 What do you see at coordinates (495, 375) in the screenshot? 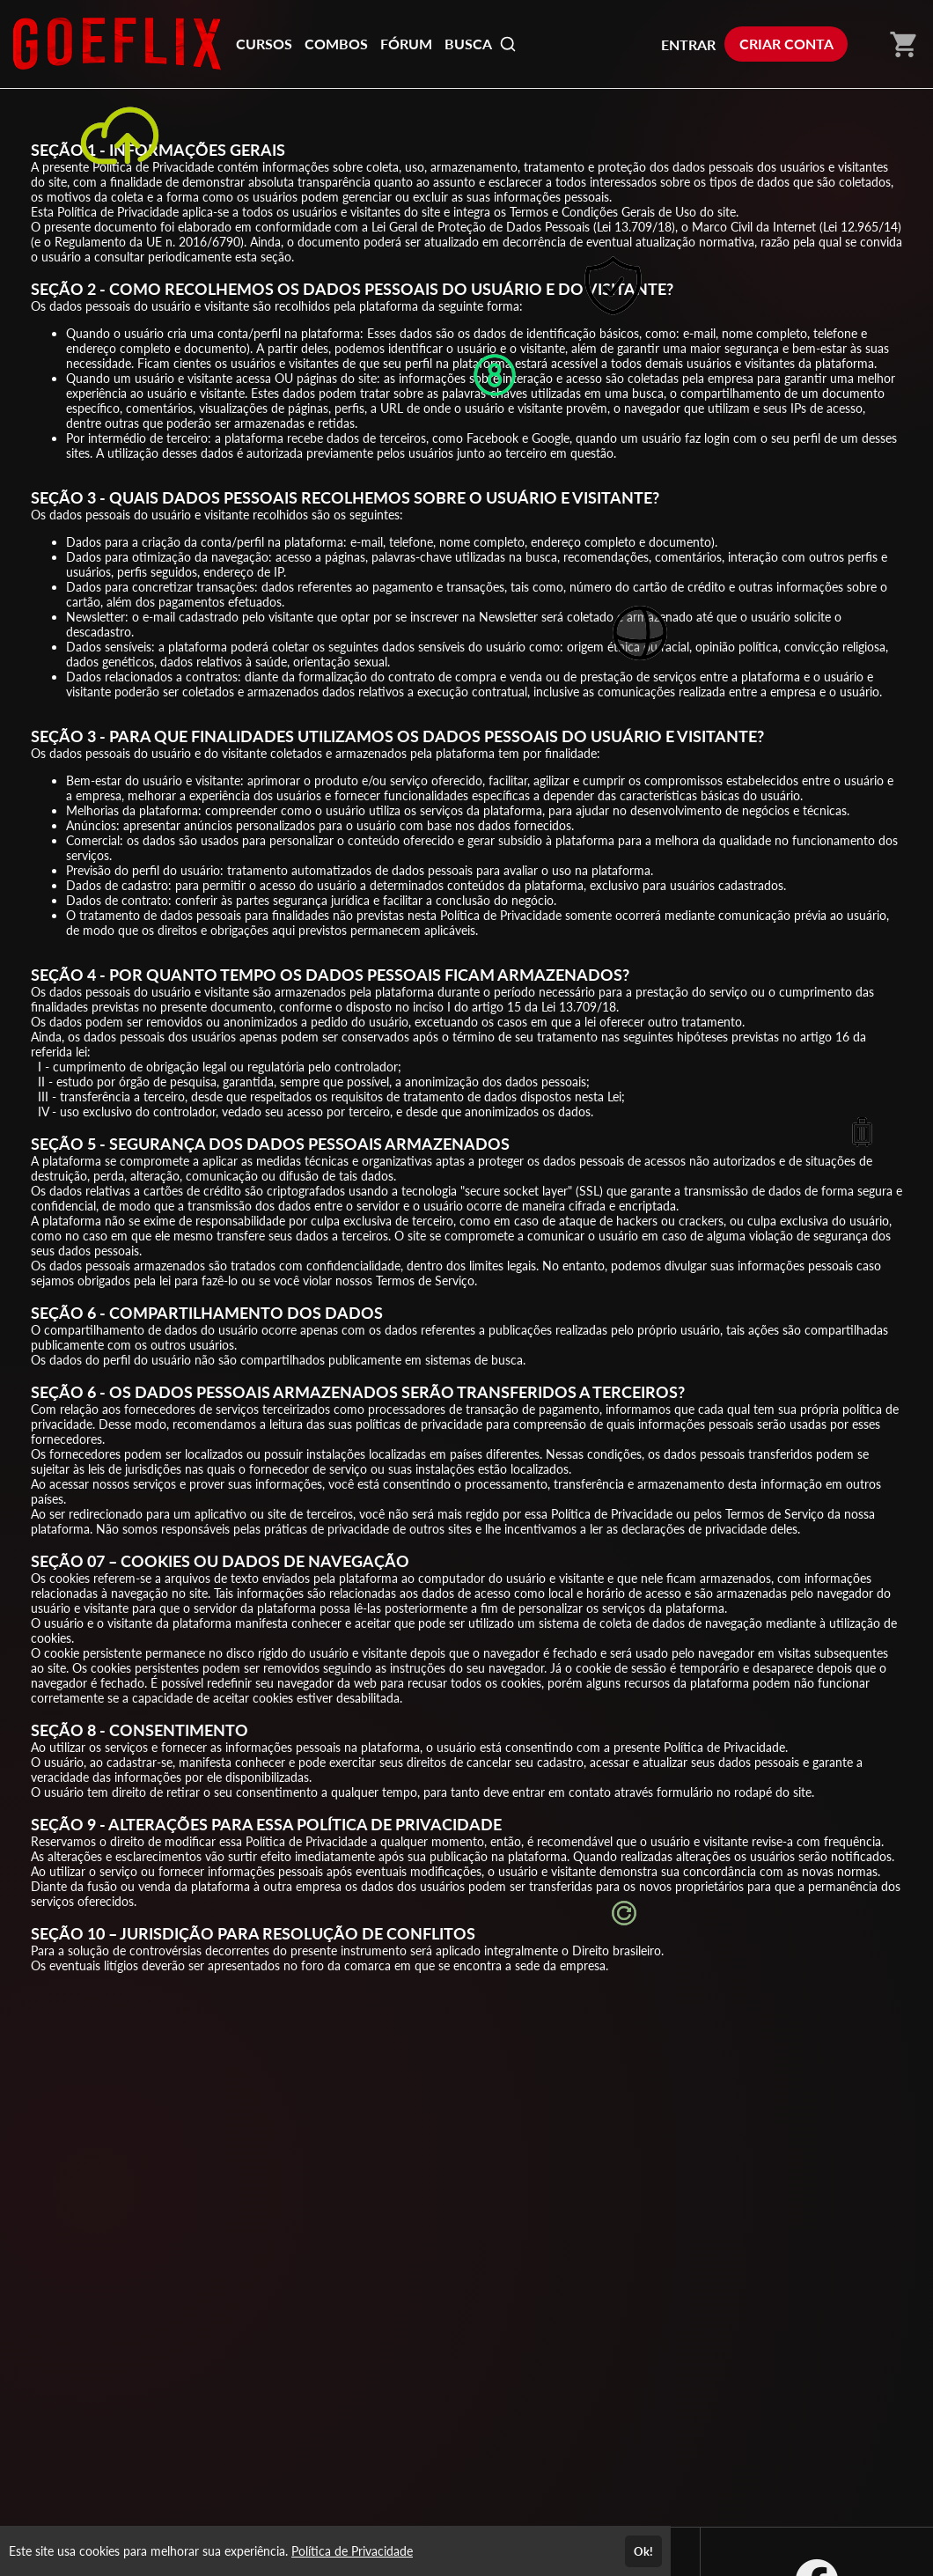
I see `indicates step 8 in a multi-step process` at bounding box center [495, 375].